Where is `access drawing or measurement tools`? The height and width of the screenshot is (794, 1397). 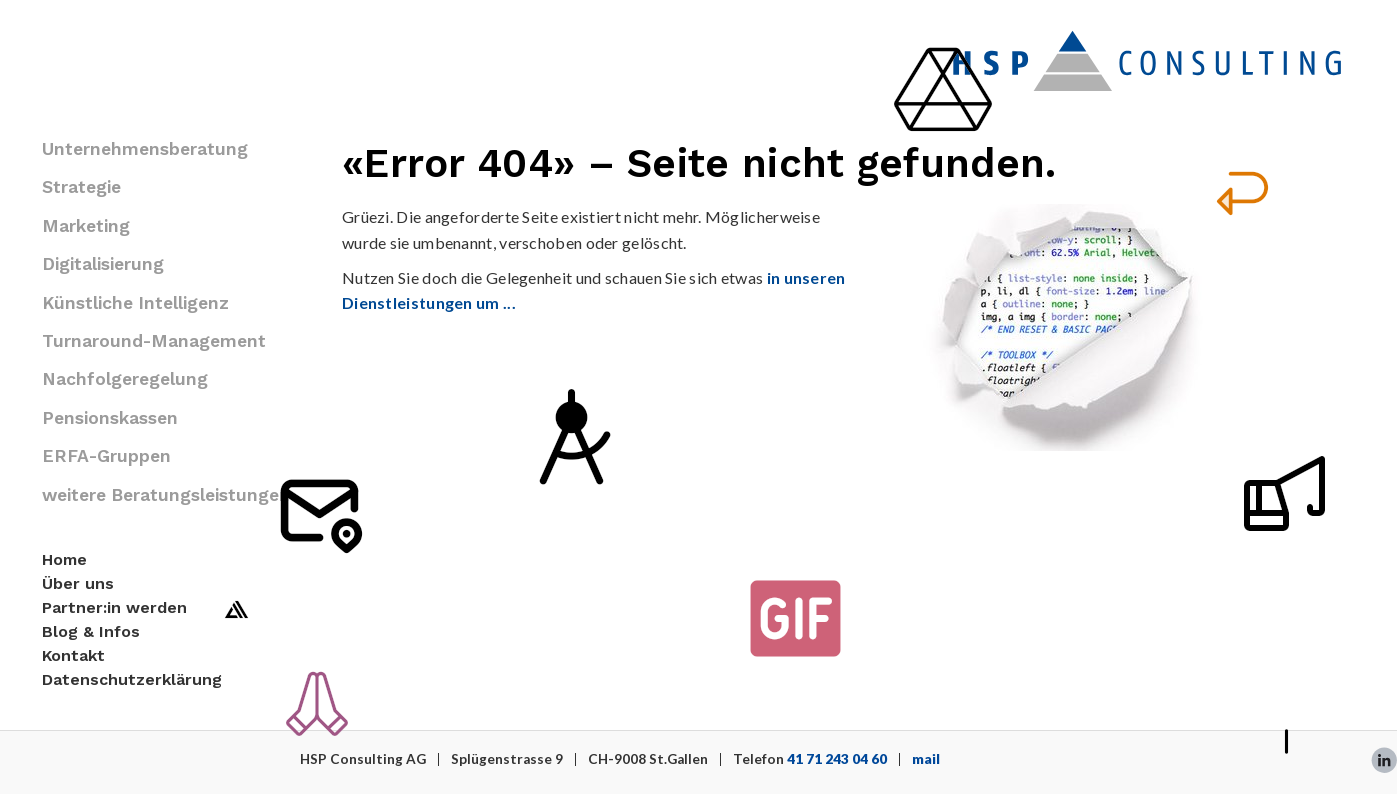
access drawing or measurement tools is located at coordinates (571, 438).